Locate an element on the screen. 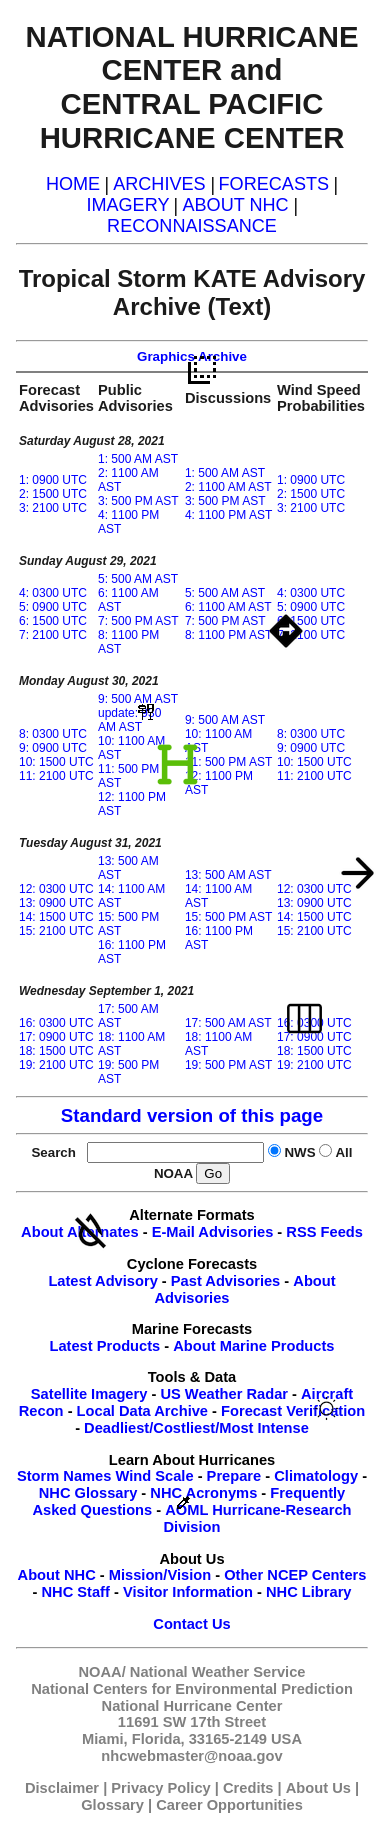 Image resolution: width=384 pixels, height=1828 pixels. navigate to the next page or step is located at coordinates (358, 873).